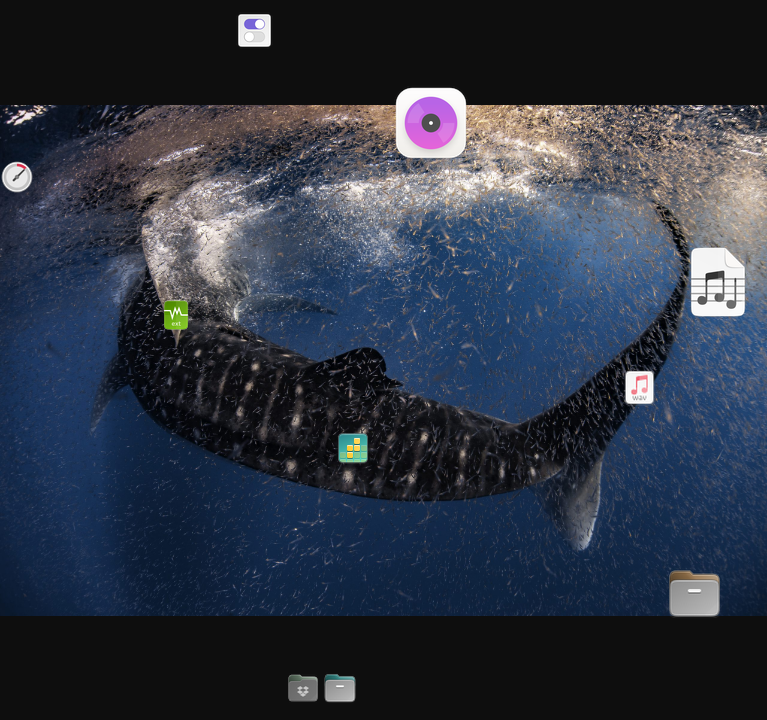 This screenshot has height=720, width=767. Describe the element at coordinates (17, 177) in the screenshot. I see `open sysprof system profiler` at that location.